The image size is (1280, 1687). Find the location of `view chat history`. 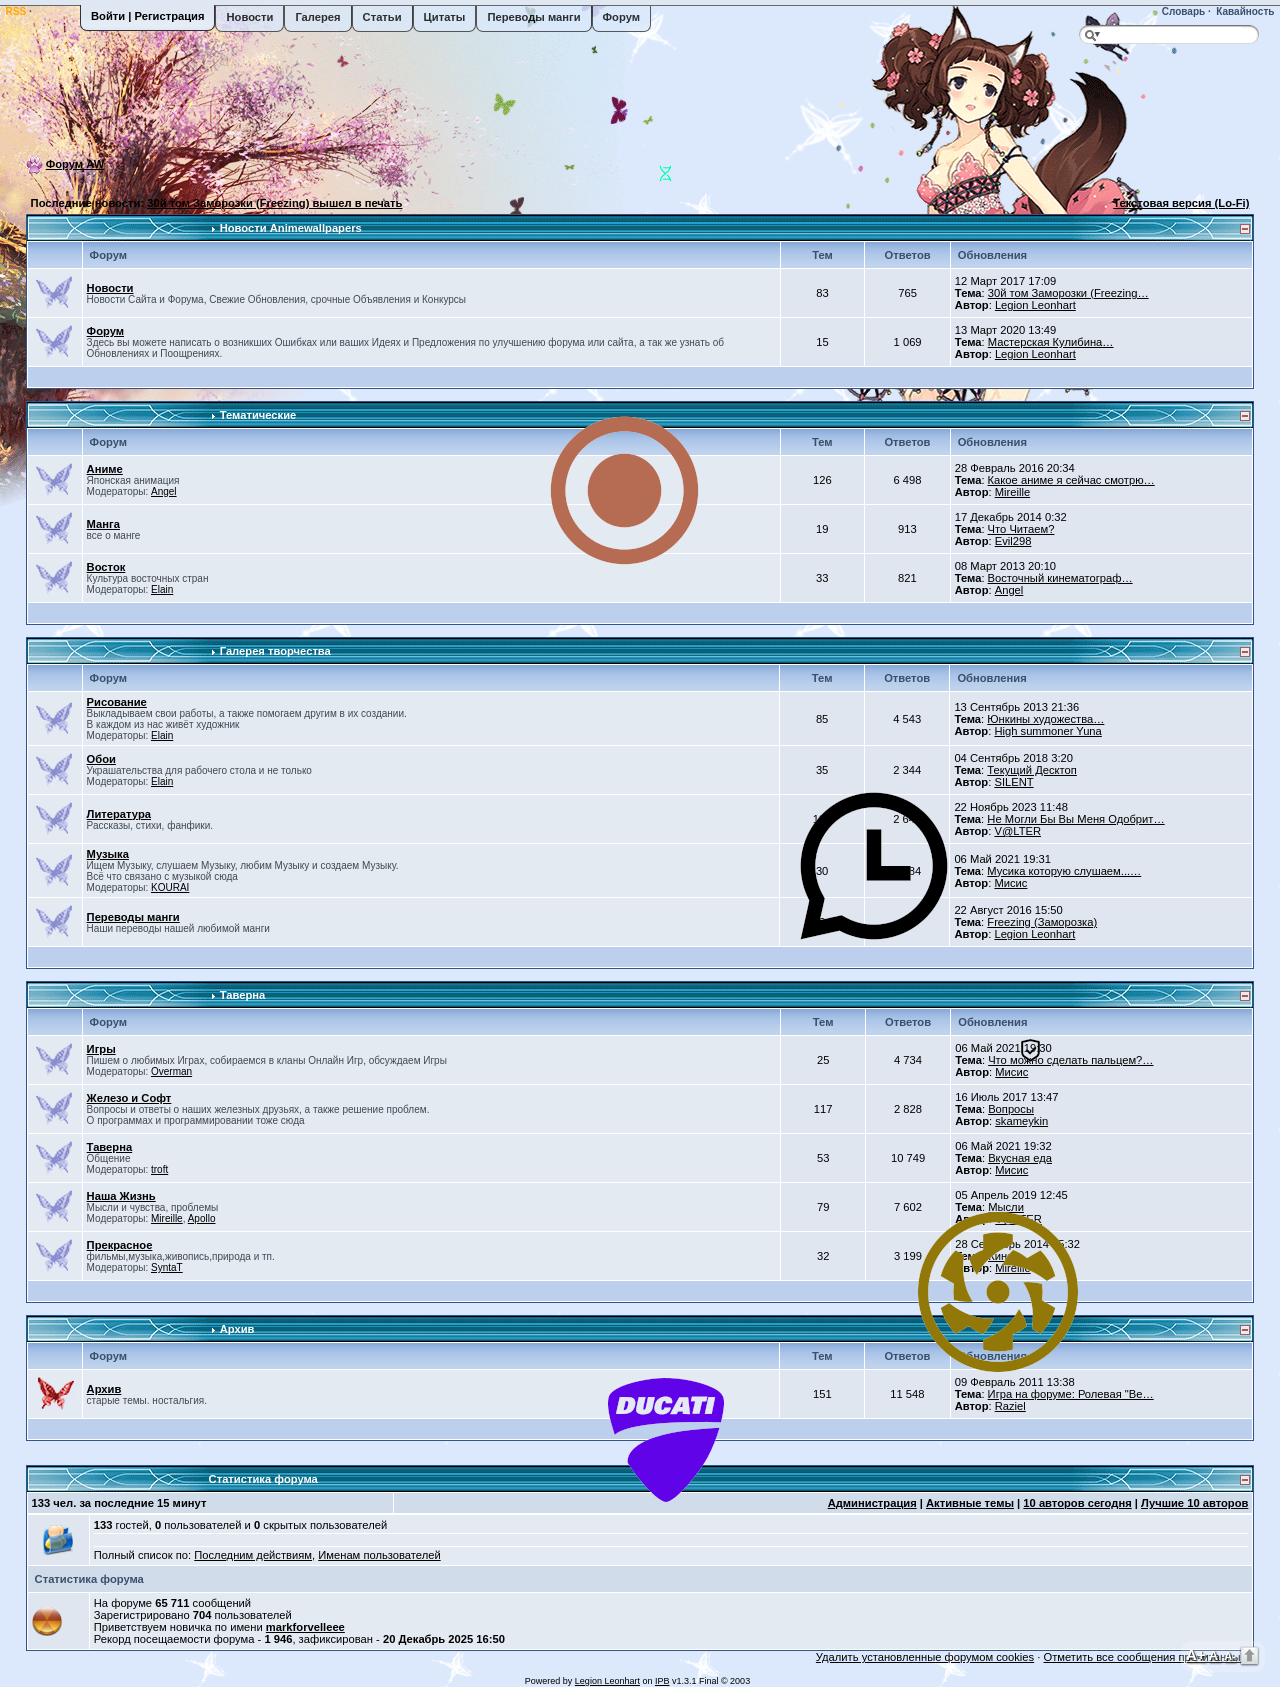

view chat history is located at coordinates (874, 866).